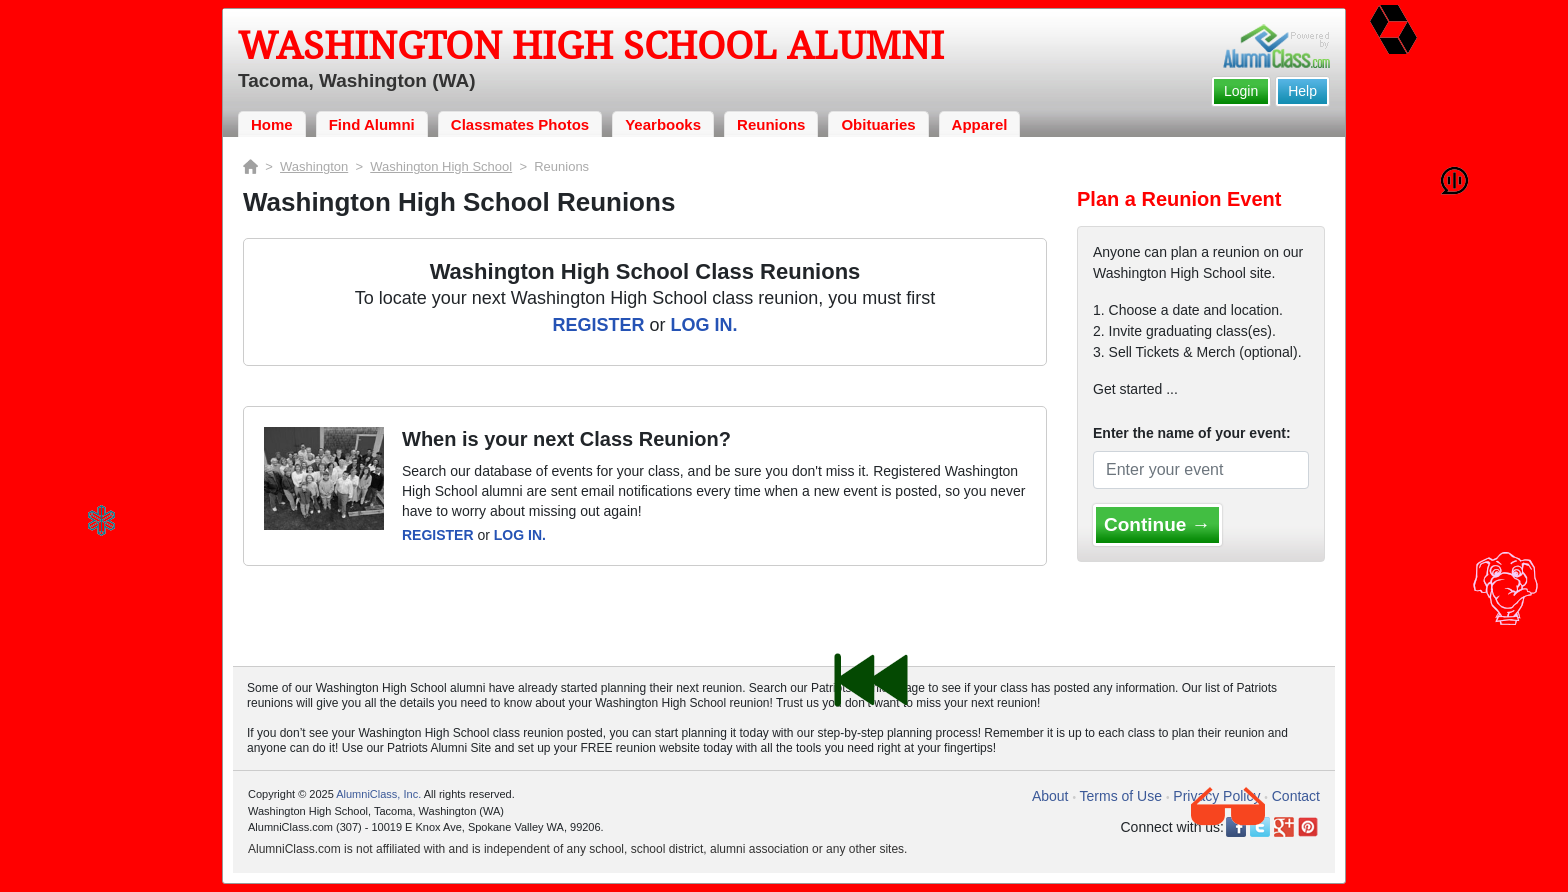 The width and height of the screenshot is (1568, 892). What do you see at coordinates (1228, 806) in the screenshot?
I see `awesome lists logo` at bounding box center [1228, 806].